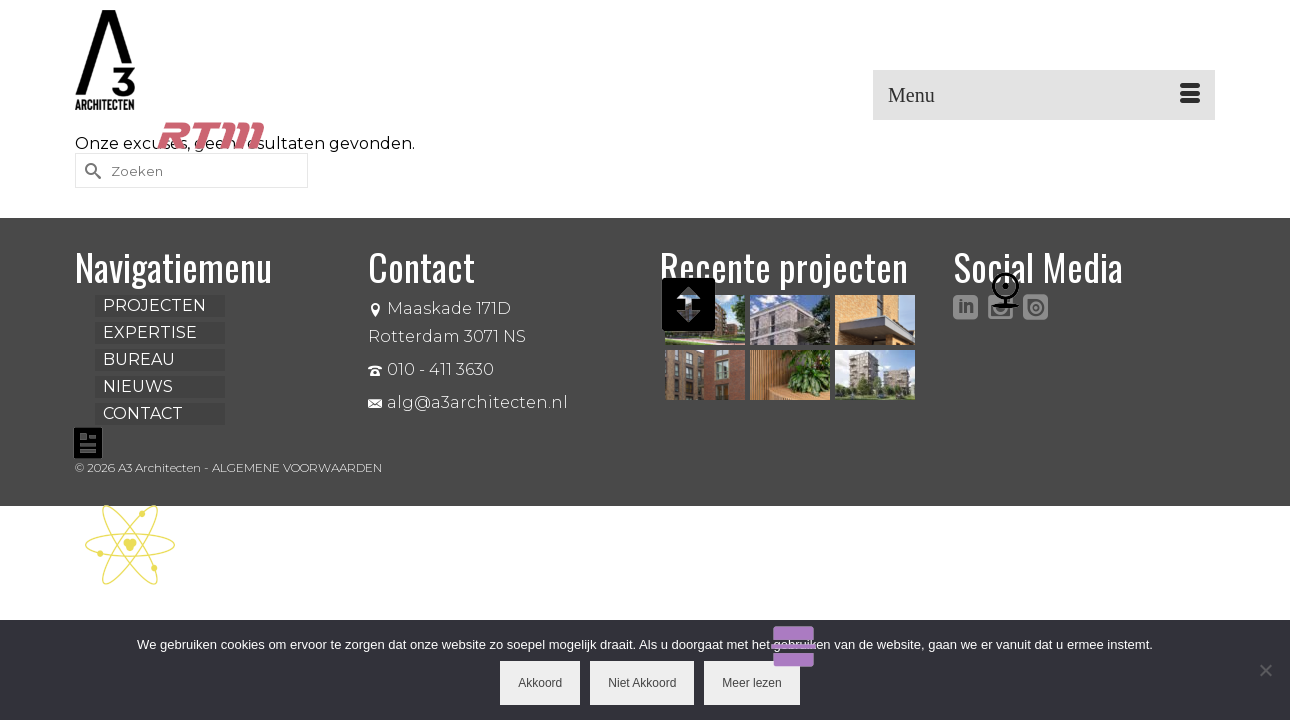  What do you see at coordinates (130, 545) in the screenshot?
I see `neutralinojs framework logo` at bounding box center [130, 545].